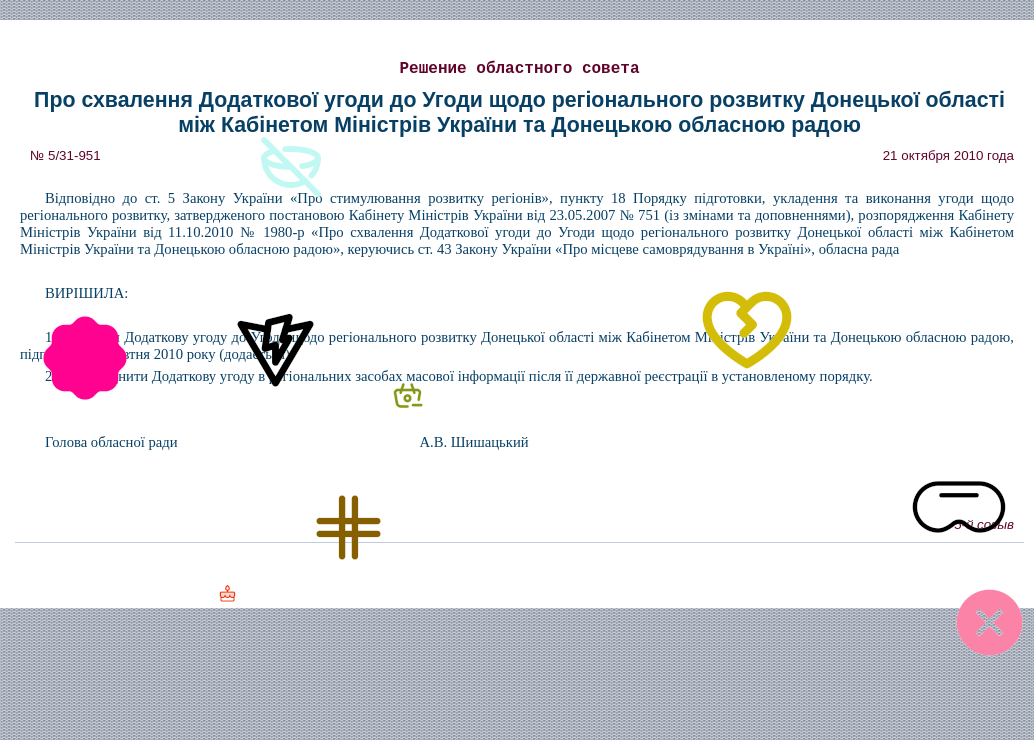 Image resolution: width=1034 pixels, height=740 pixels. I want to click on apply golden ratio grid overlay, so click(348, 527).